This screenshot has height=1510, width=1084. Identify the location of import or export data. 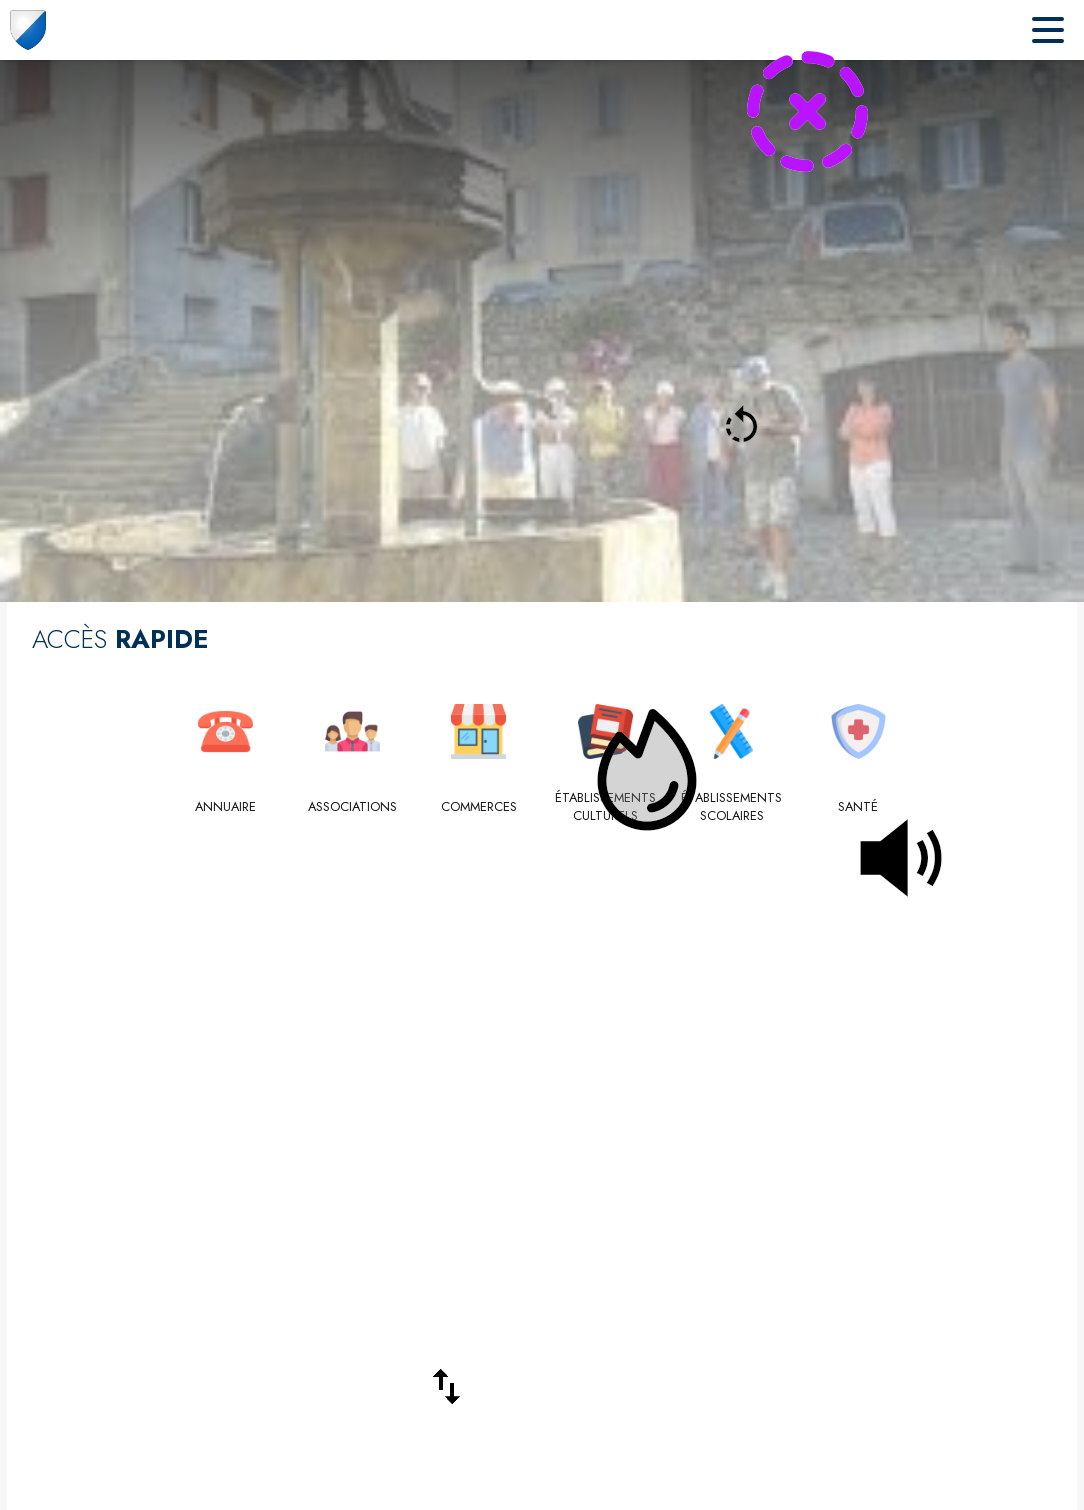
(446, 1386).